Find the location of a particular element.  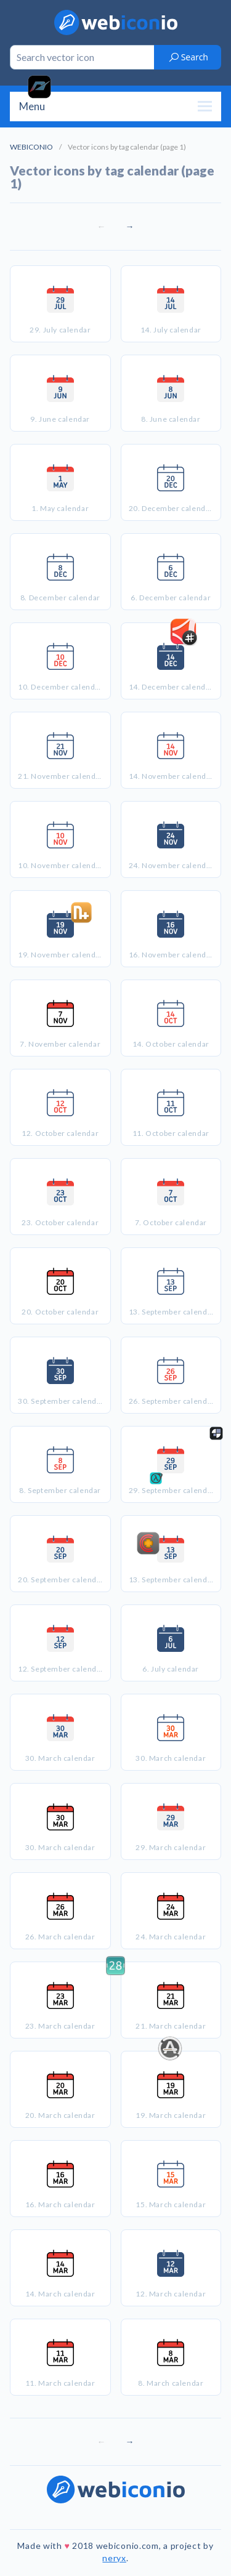

open zathura document viewer is located at coordinates (183, 631).